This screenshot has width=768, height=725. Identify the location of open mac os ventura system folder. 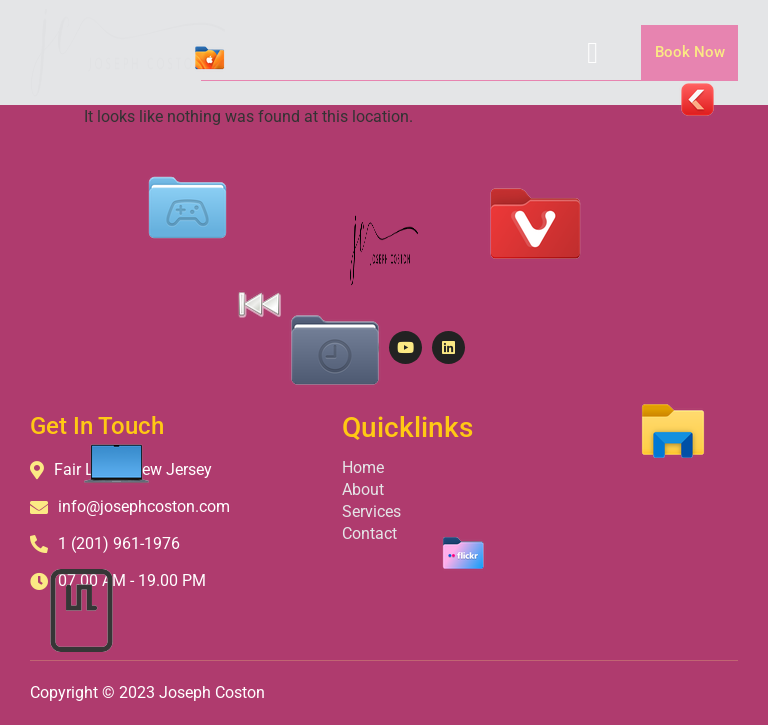
(209, 58).